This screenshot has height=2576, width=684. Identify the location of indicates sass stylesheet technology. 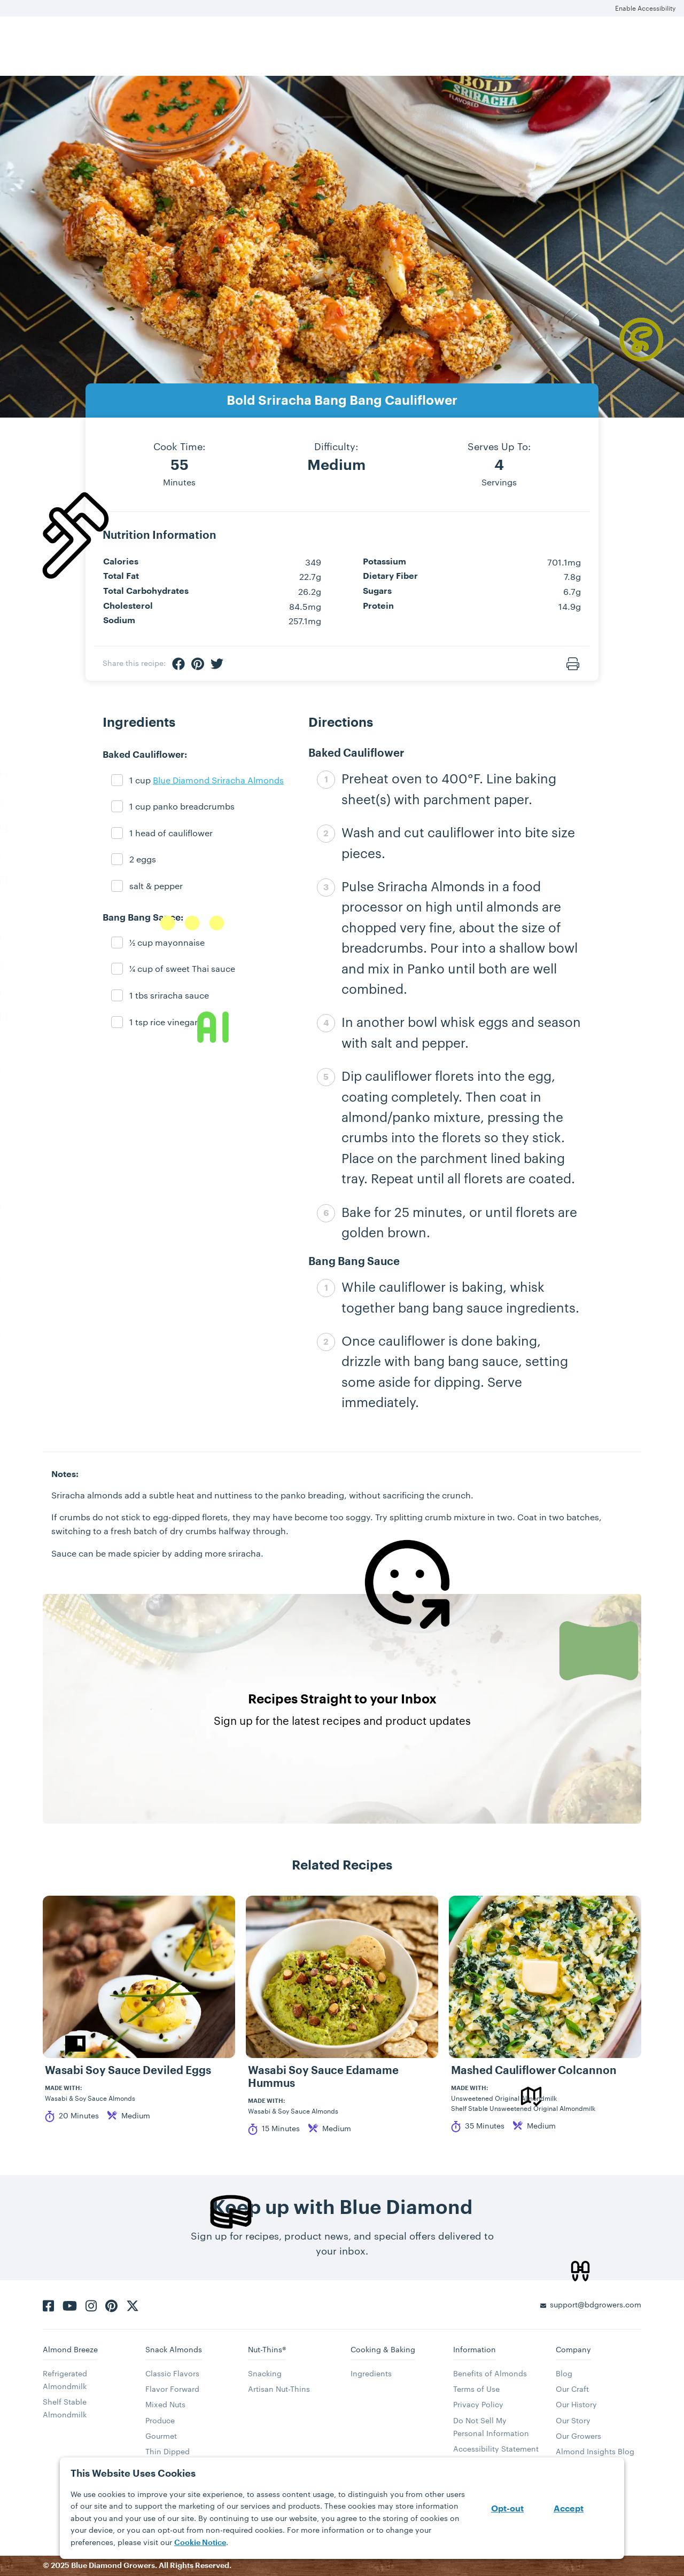
(641, 340).